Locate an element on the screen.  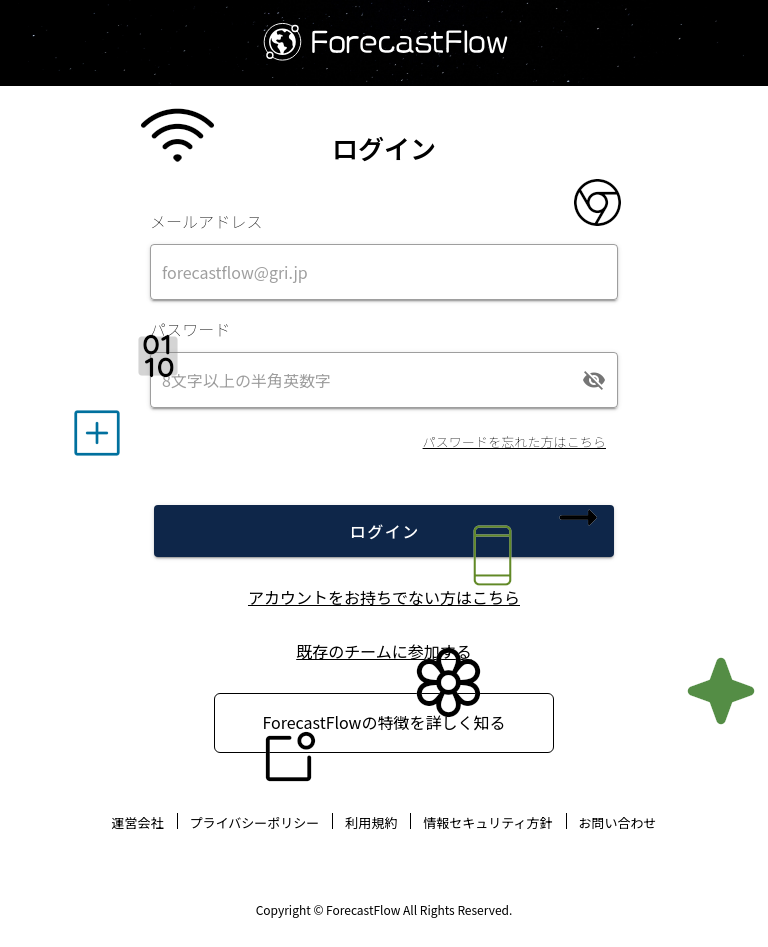
view or edit binary data is located at coordinates (158, 356).